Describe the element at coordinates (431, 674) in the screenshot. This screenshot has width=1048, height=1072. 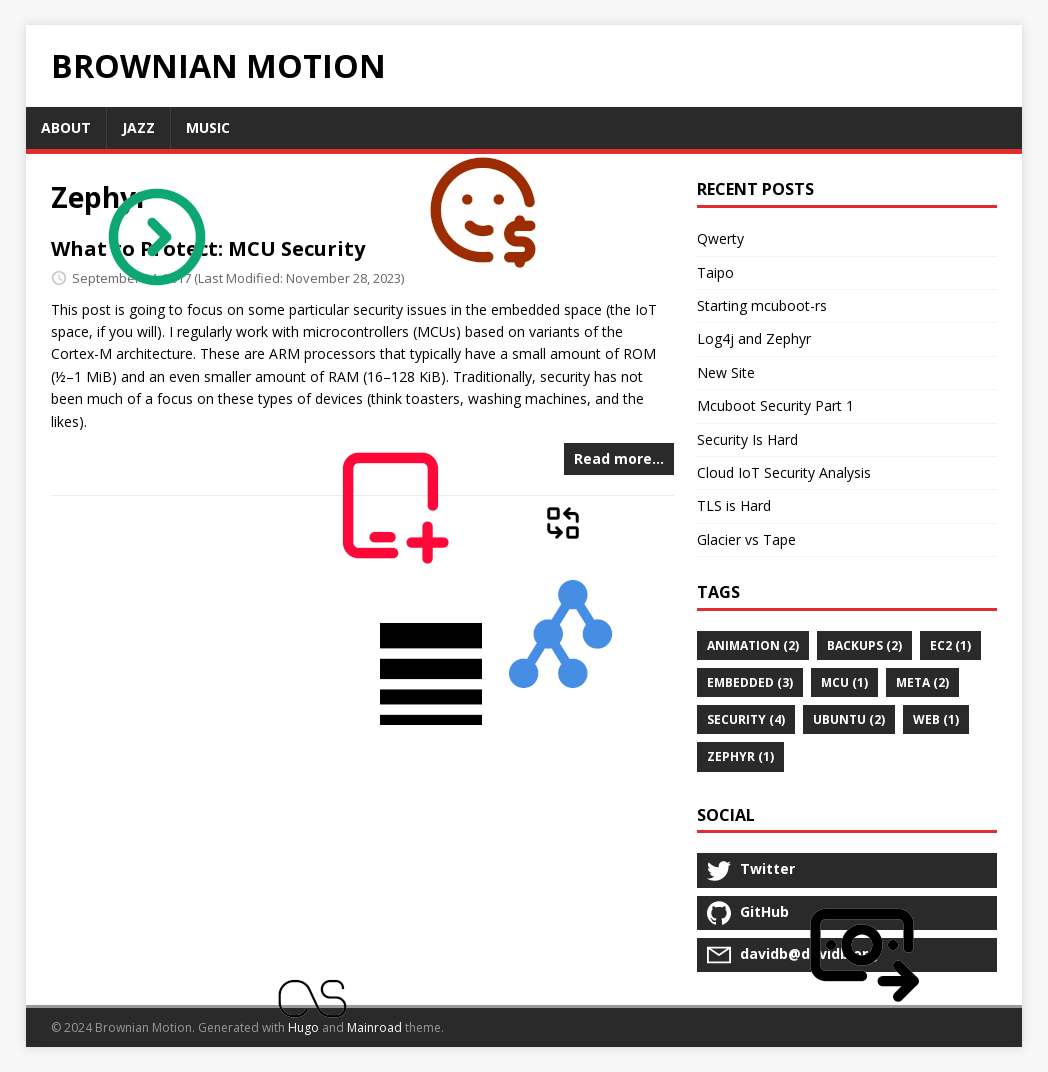
I see `adjust line or stroke thickness` at that location.